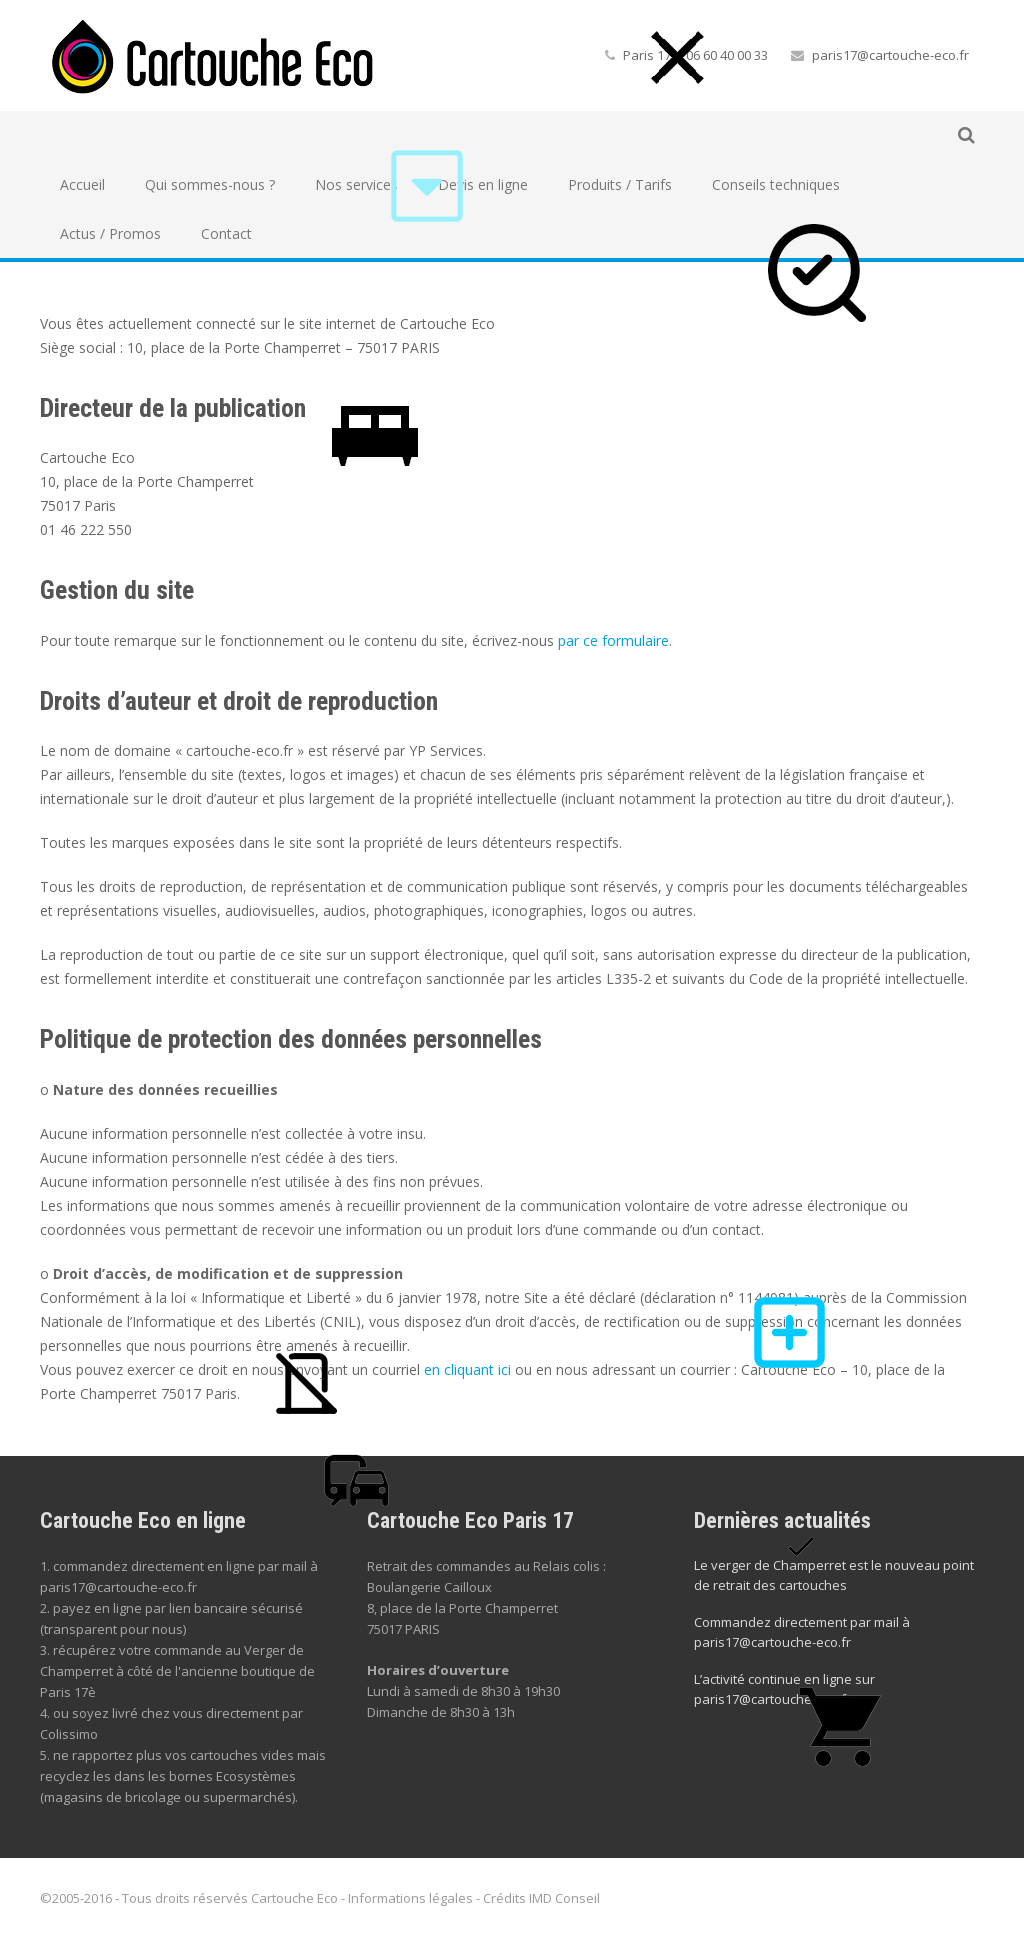 The height and width of the screenshot is (1938, 1024). What do you see at coordinates (789, 1332) in the screenshot?
I see `add a new item` at bounding box center [789, 1332].